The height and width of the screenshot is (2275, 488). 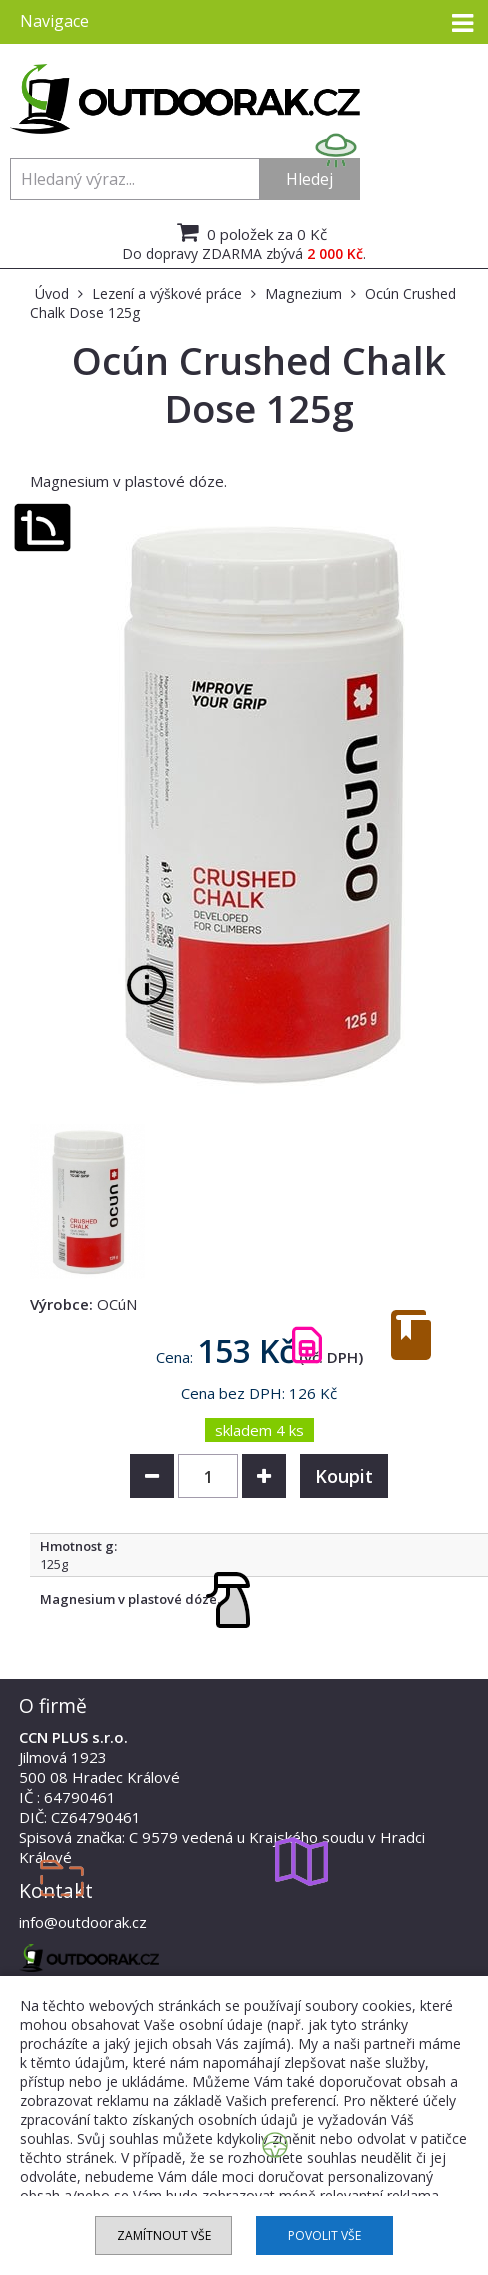 What do you see at coordinates (275, 2145) in the screenshot?
I see `access driving or navigation mode` at bounding box center [275, 2145].